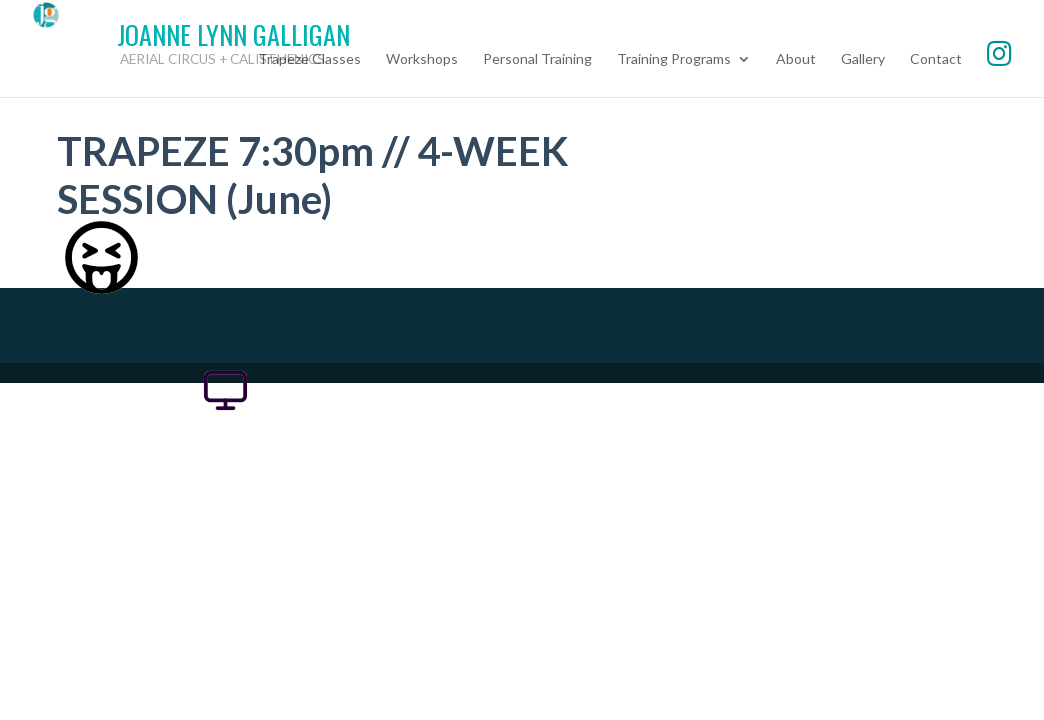  What do you see at coordinates (101, 257) in the screenshot?
I see `add a silly or playful emoji reaction` at bounding box center [101, 257].